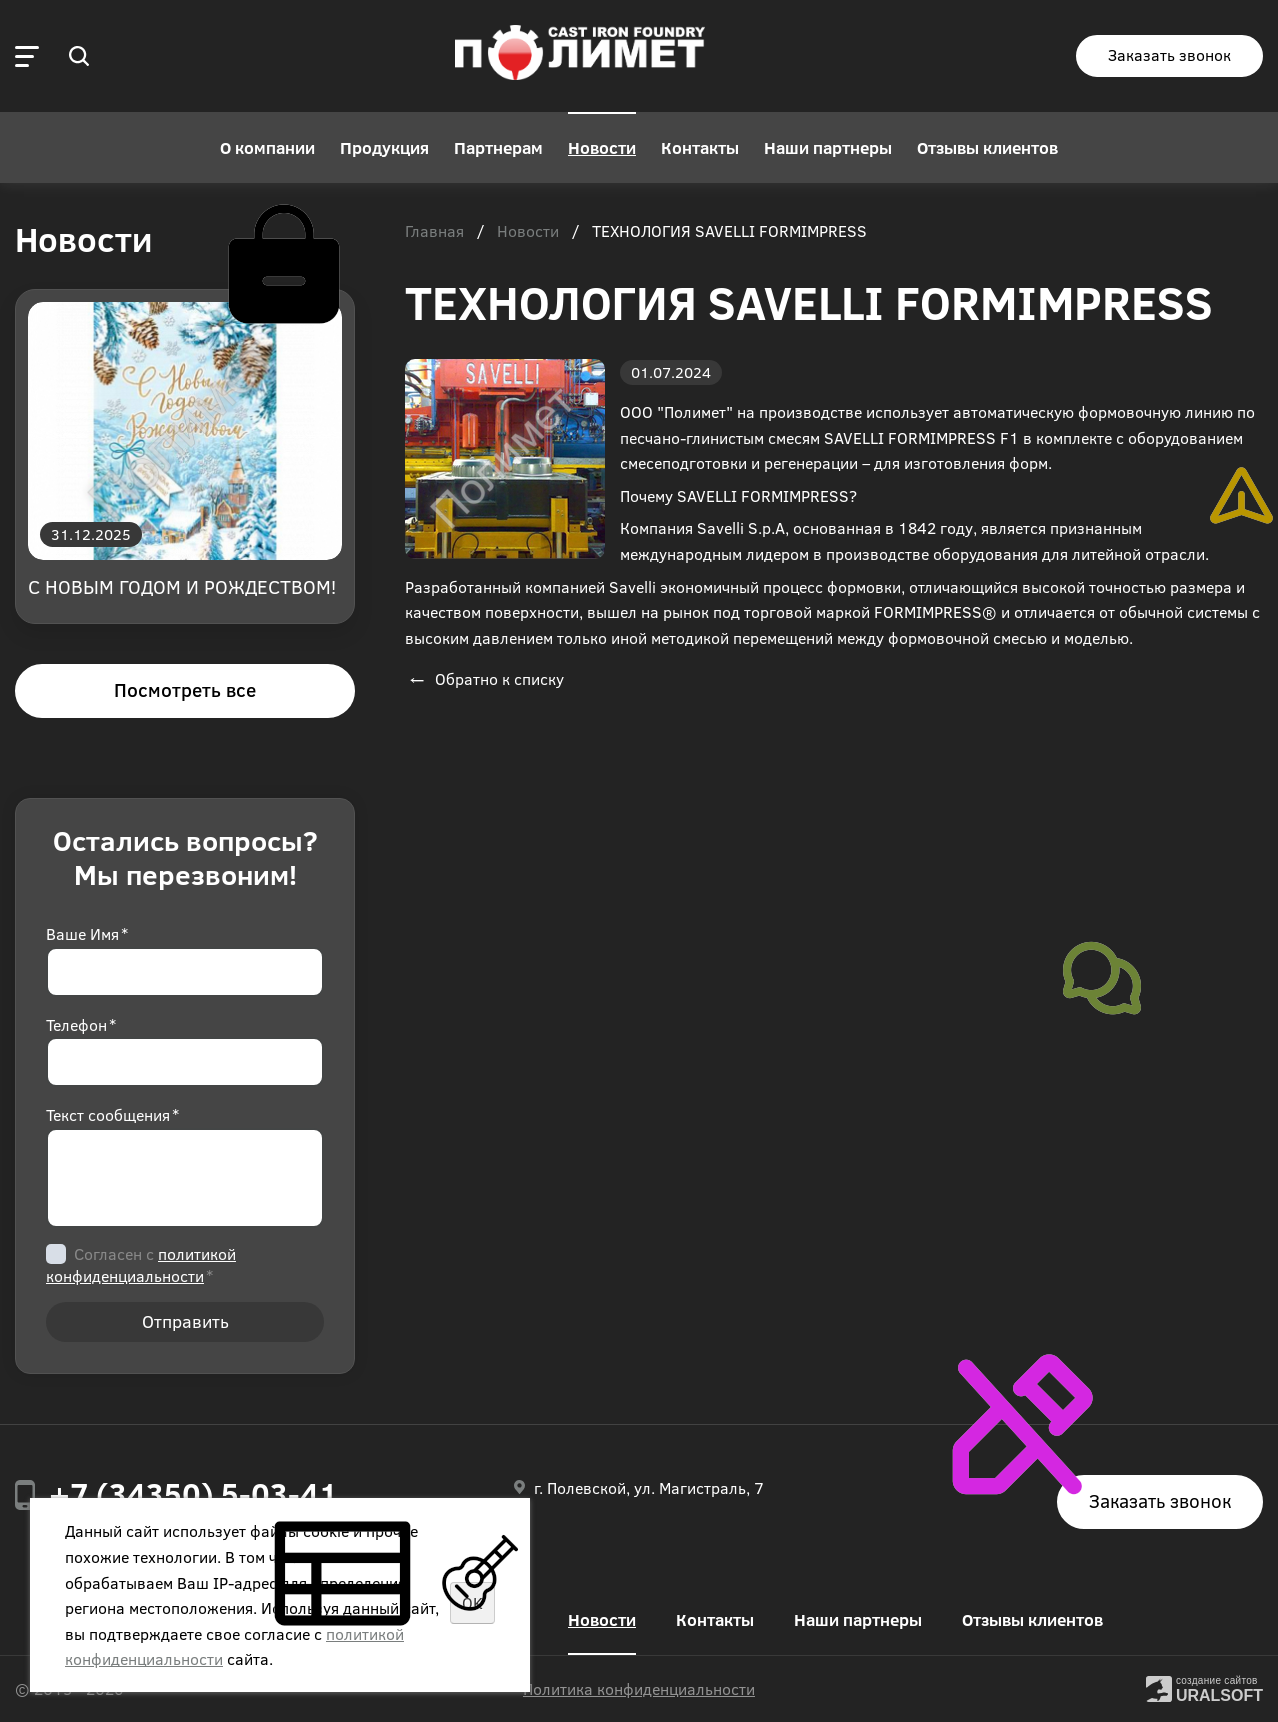 The image size is (1278, 1722). Describe the element at coordinates (1241, 496) in the screenshot. I see `send a message or email` at that location.